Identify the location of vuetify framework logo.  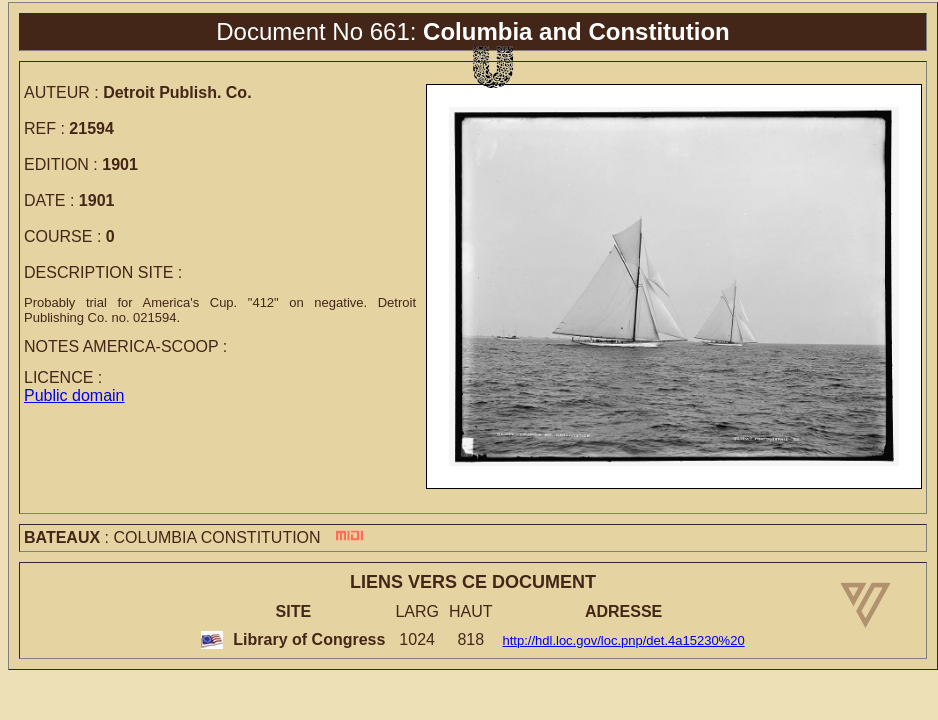
(865, 605).